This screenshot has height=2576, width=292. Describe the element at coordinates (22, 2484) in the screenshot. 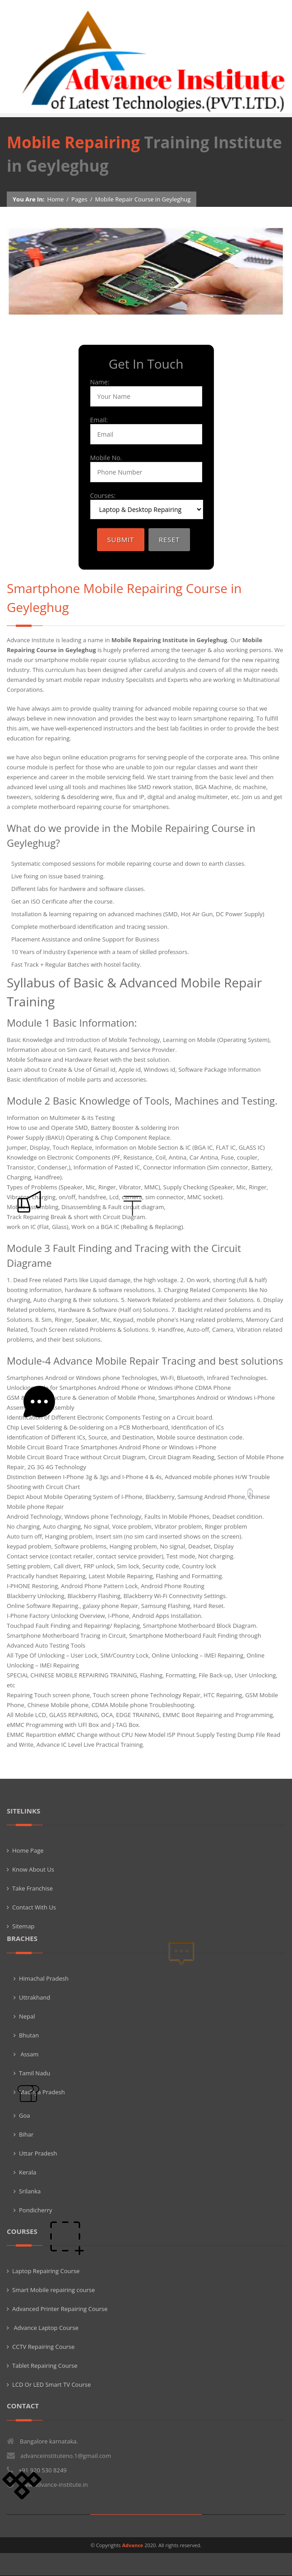

I see `open Tidal music streaming app` at that location.